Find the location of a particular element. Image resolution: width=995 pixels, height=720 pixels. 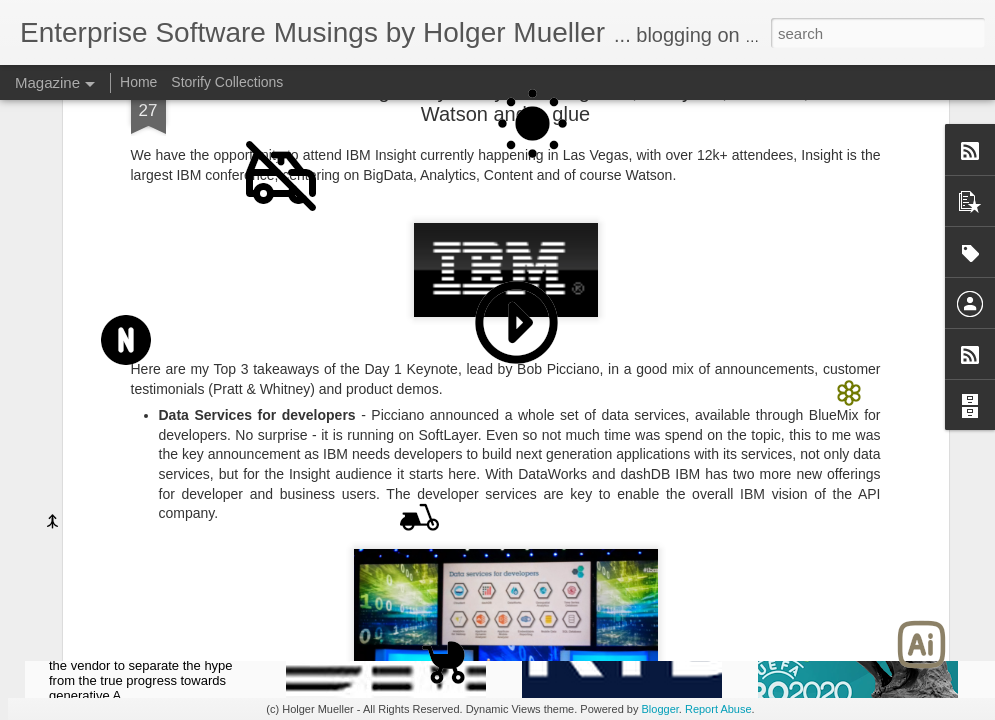

vehicle unavailable or disabled is located at coordinates (281, 176).